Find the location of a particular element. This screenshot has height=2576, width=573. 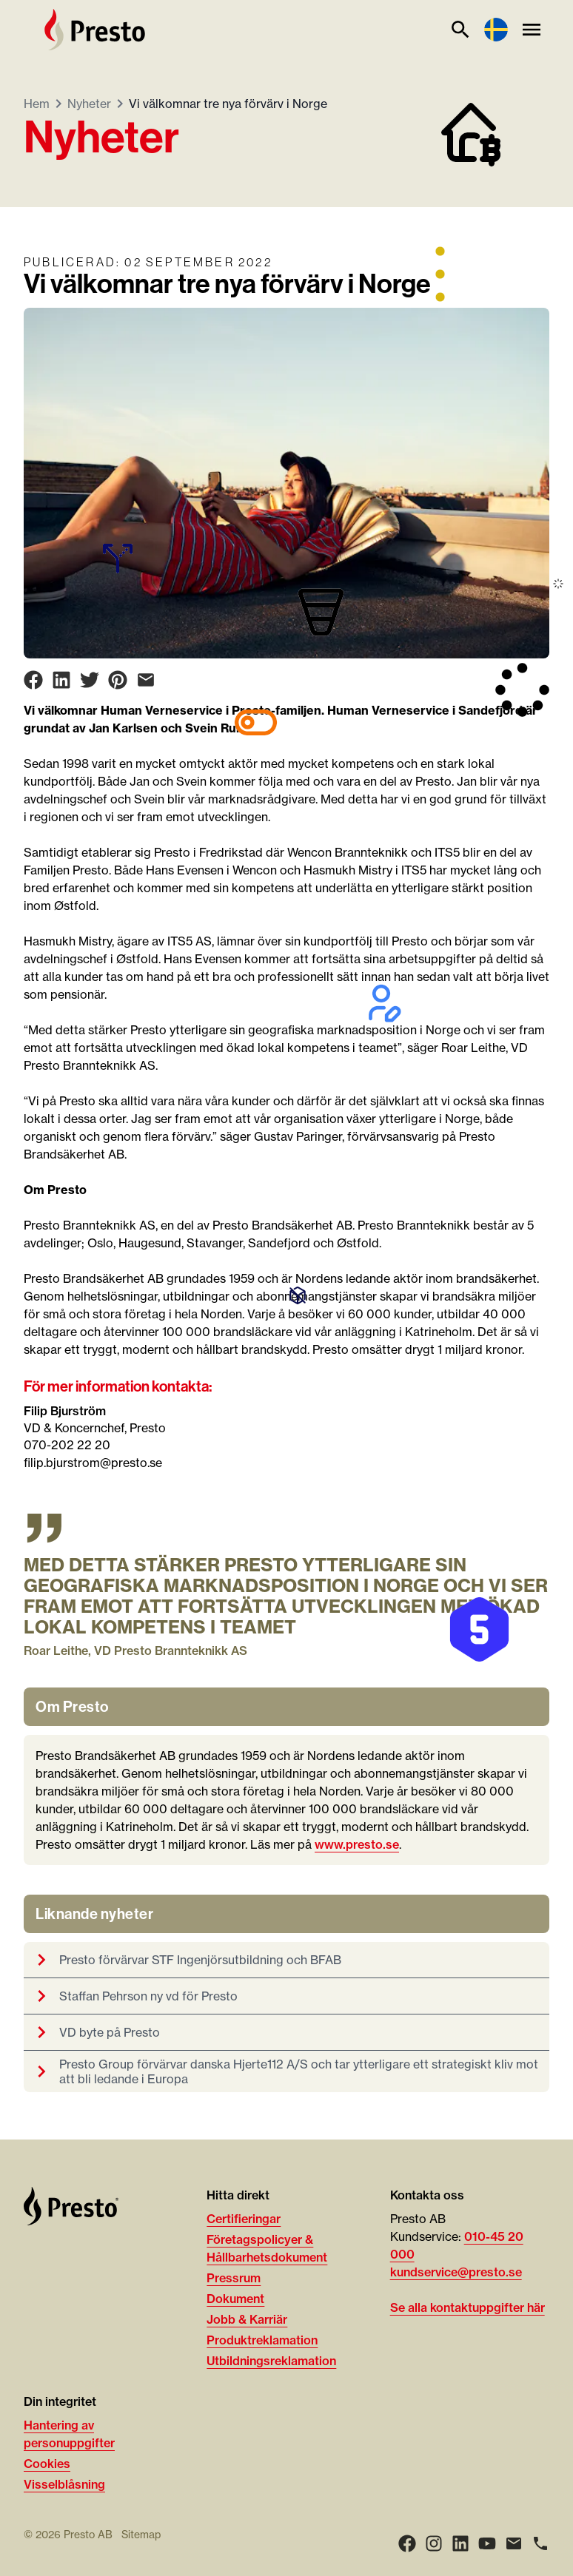

3D view disabled or unavailable is located at coordinates (298, 1295).